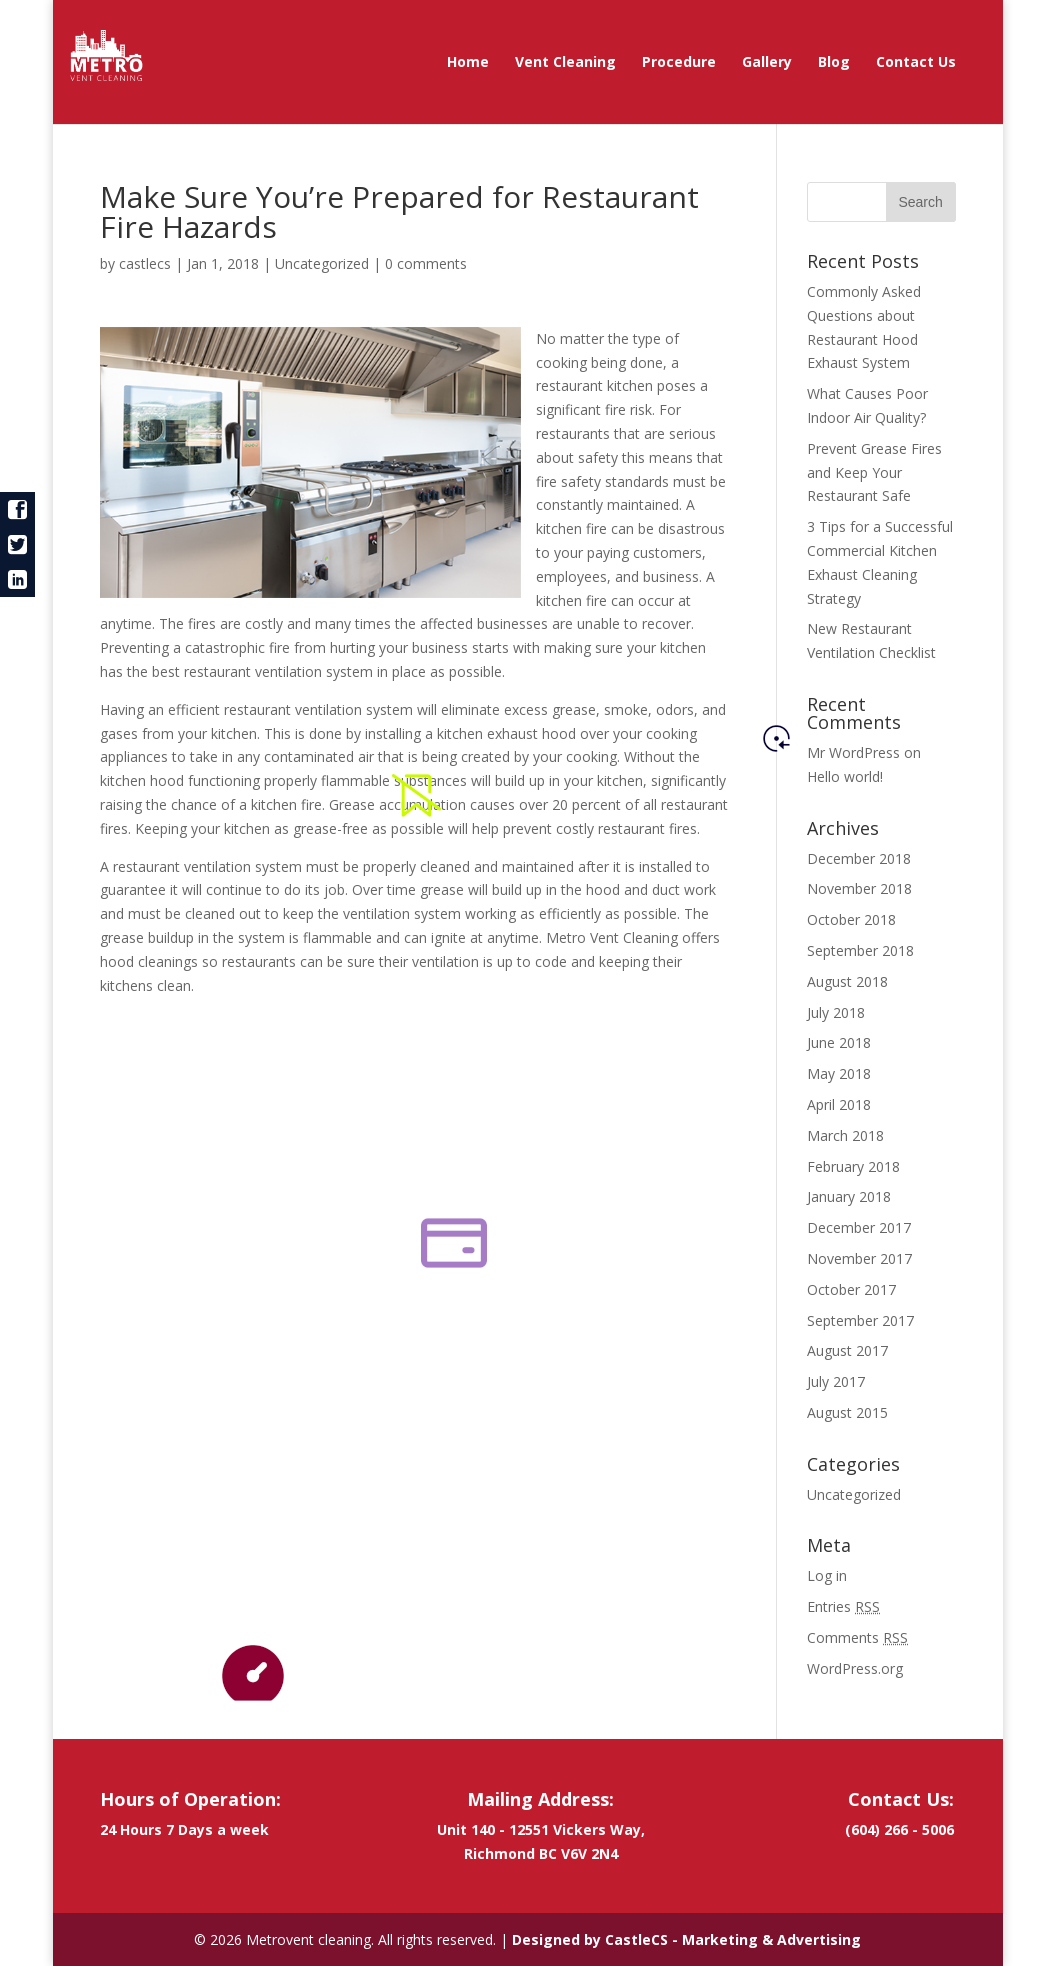 Image resolution: width=1056 pixels, height=1966 pixels. Describe the element at coordinates (253, 1673) in the screenshot. I see `access your dashboard overview` at that location.